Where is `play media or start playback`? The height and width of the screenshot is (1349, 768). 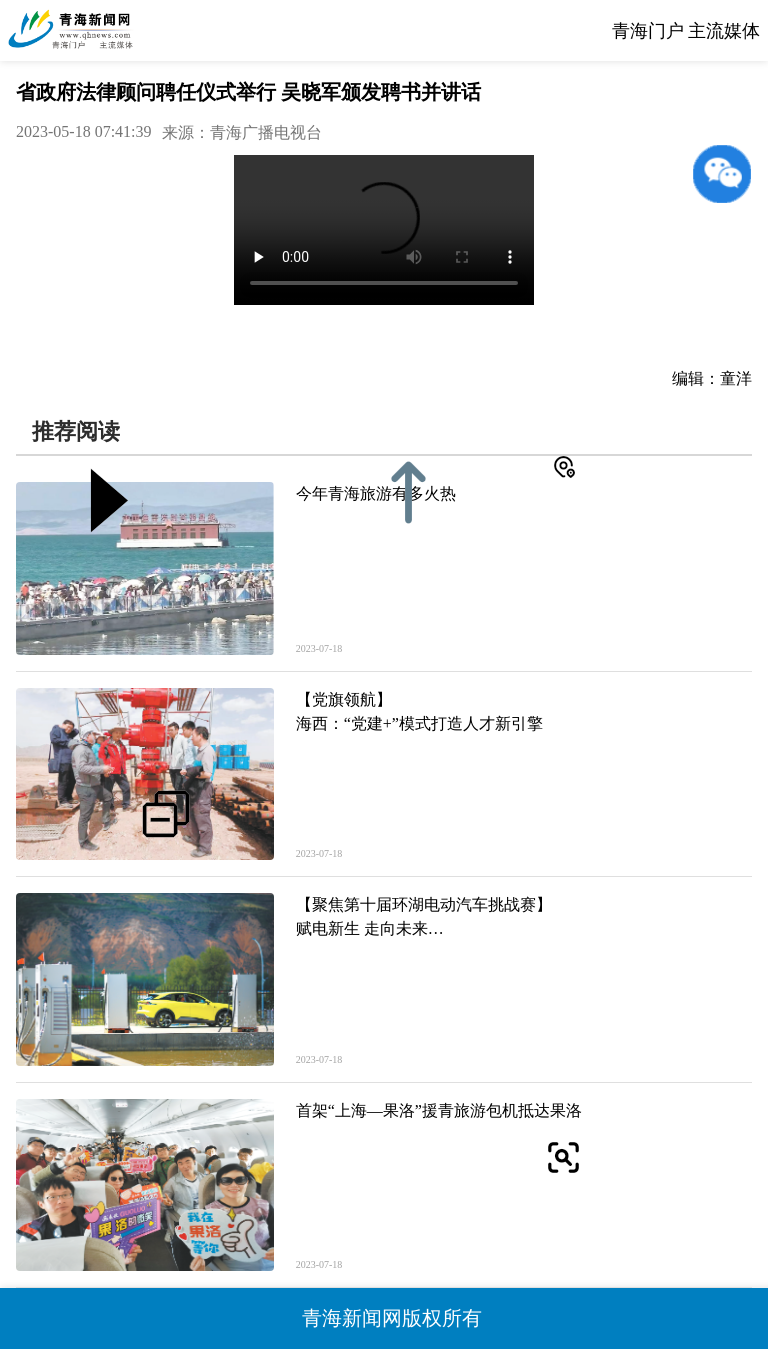
play media or start playback is located at coordinates (109, 500).